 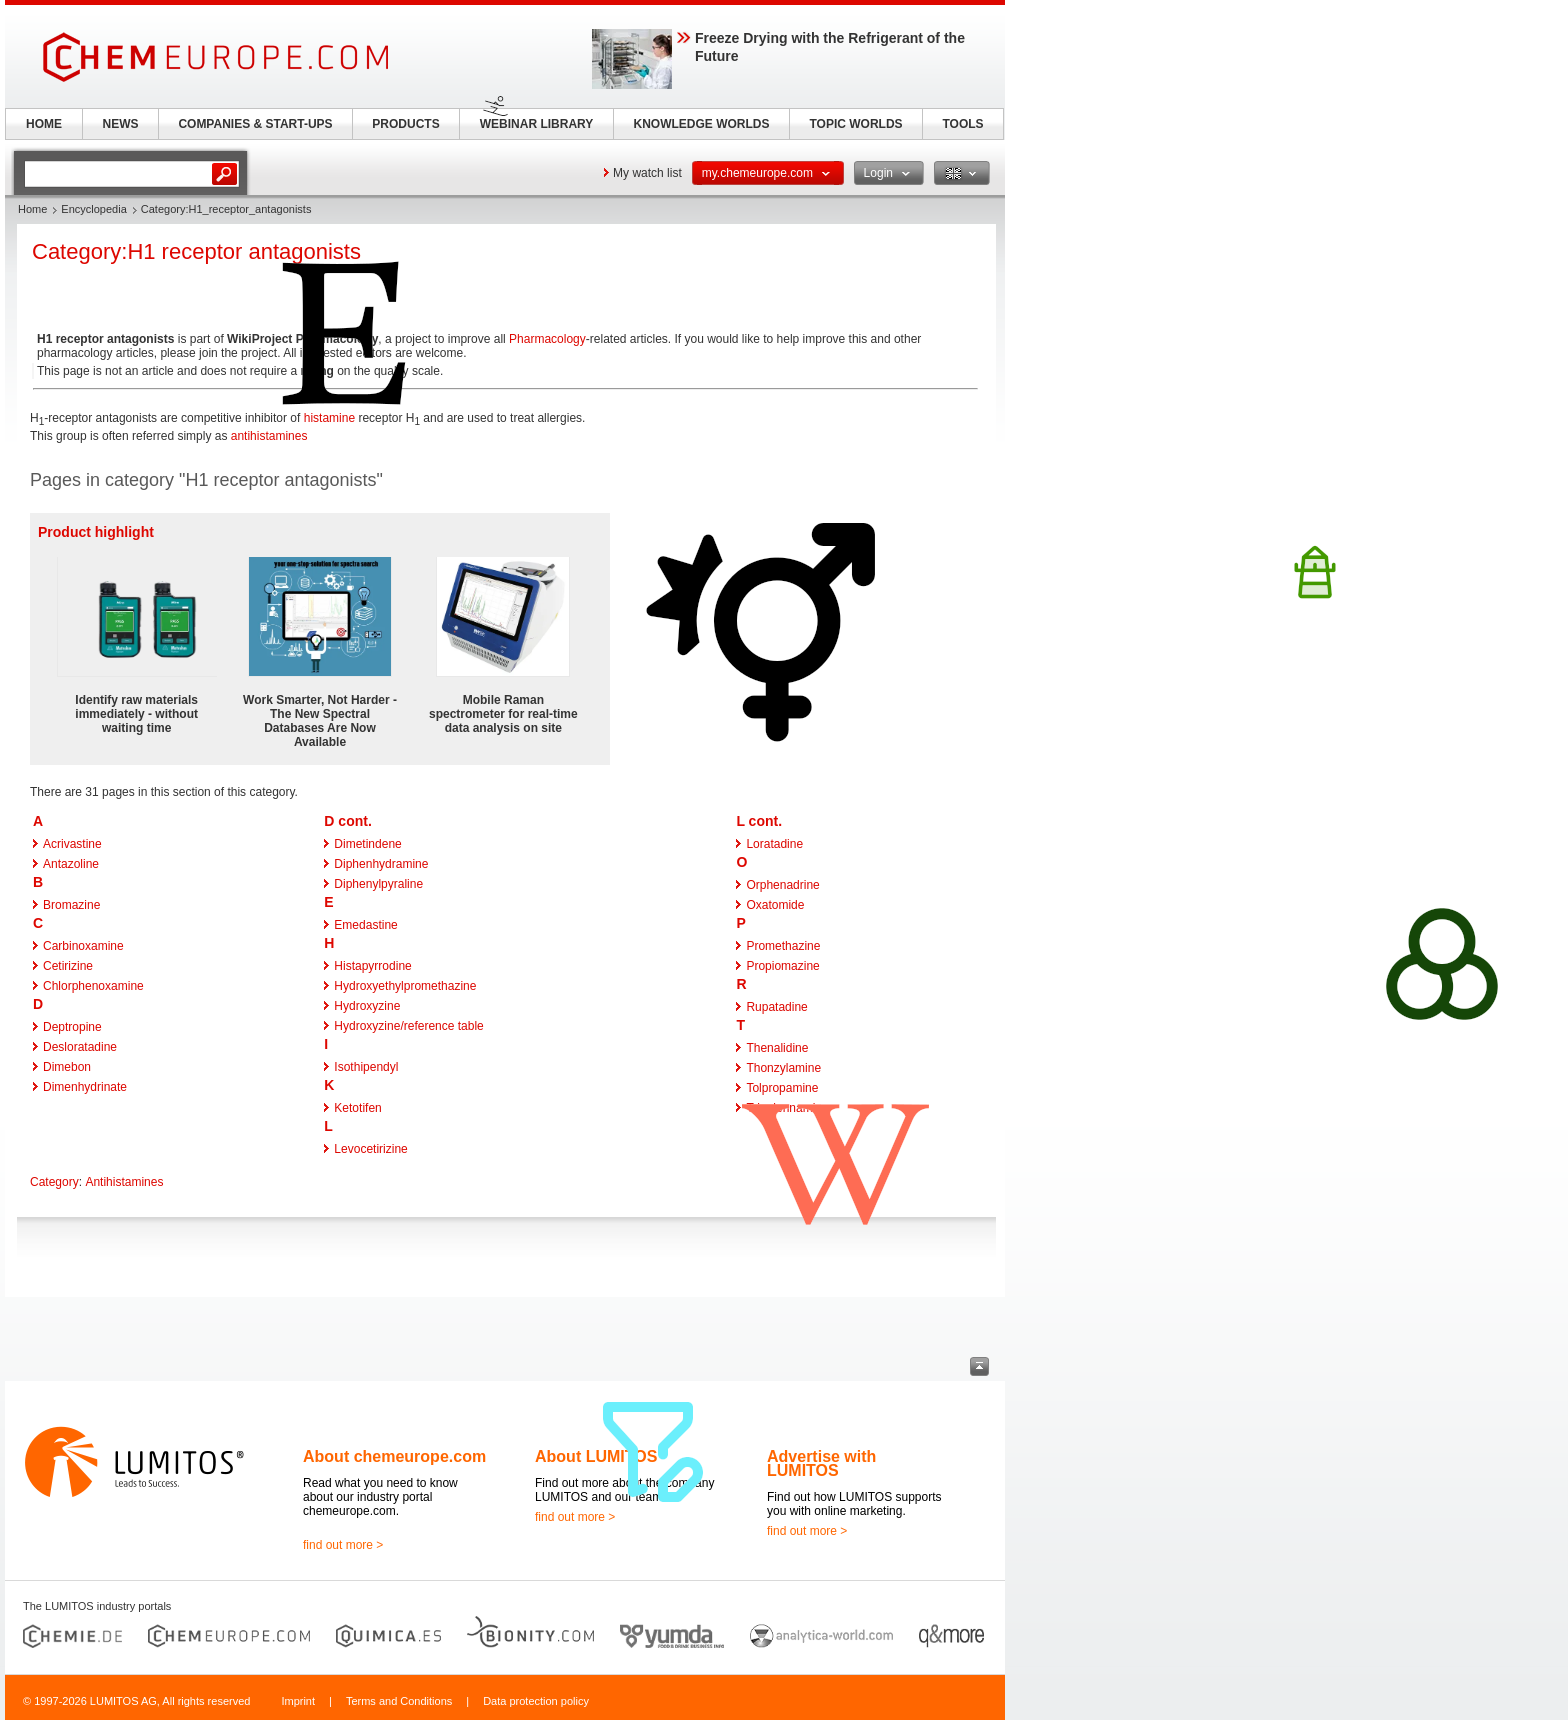 I want to click on access ski resort or winter sports information, so click(x=495, y=106).